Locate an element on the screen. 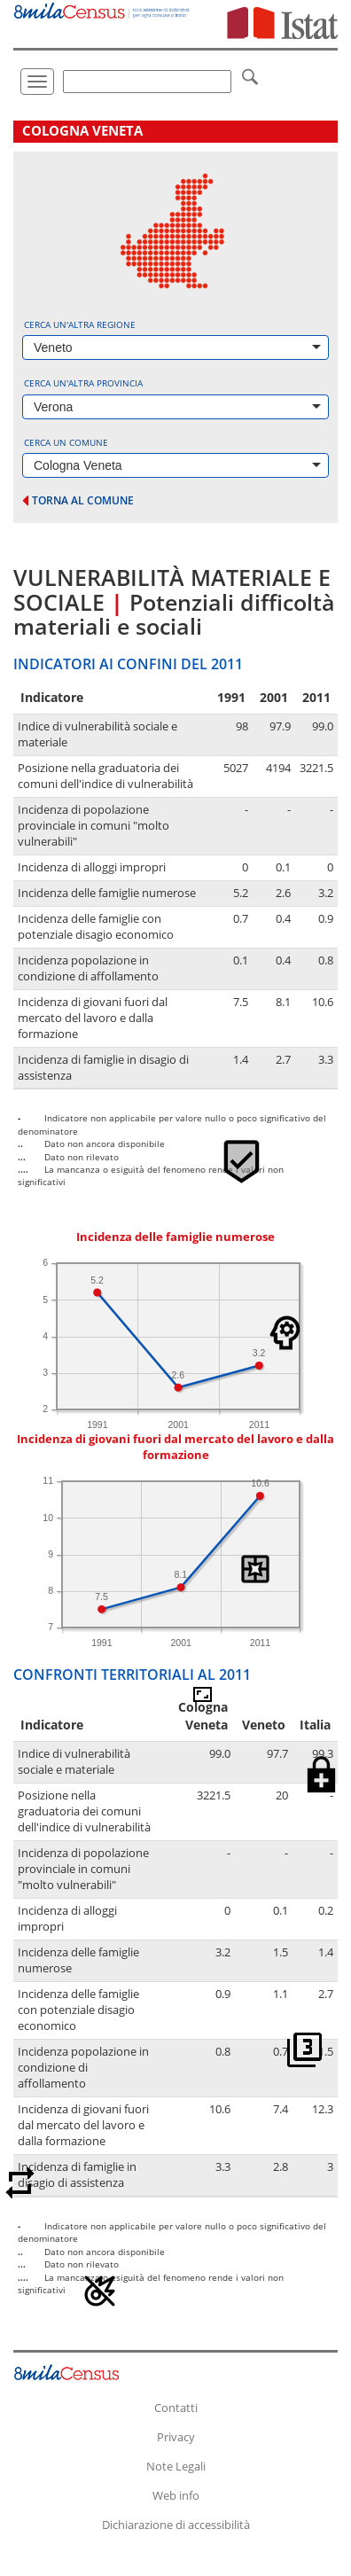 This screenshot has height=2576, width=351. enable repeat mode for media playback is located at coordinates (20, 2182).